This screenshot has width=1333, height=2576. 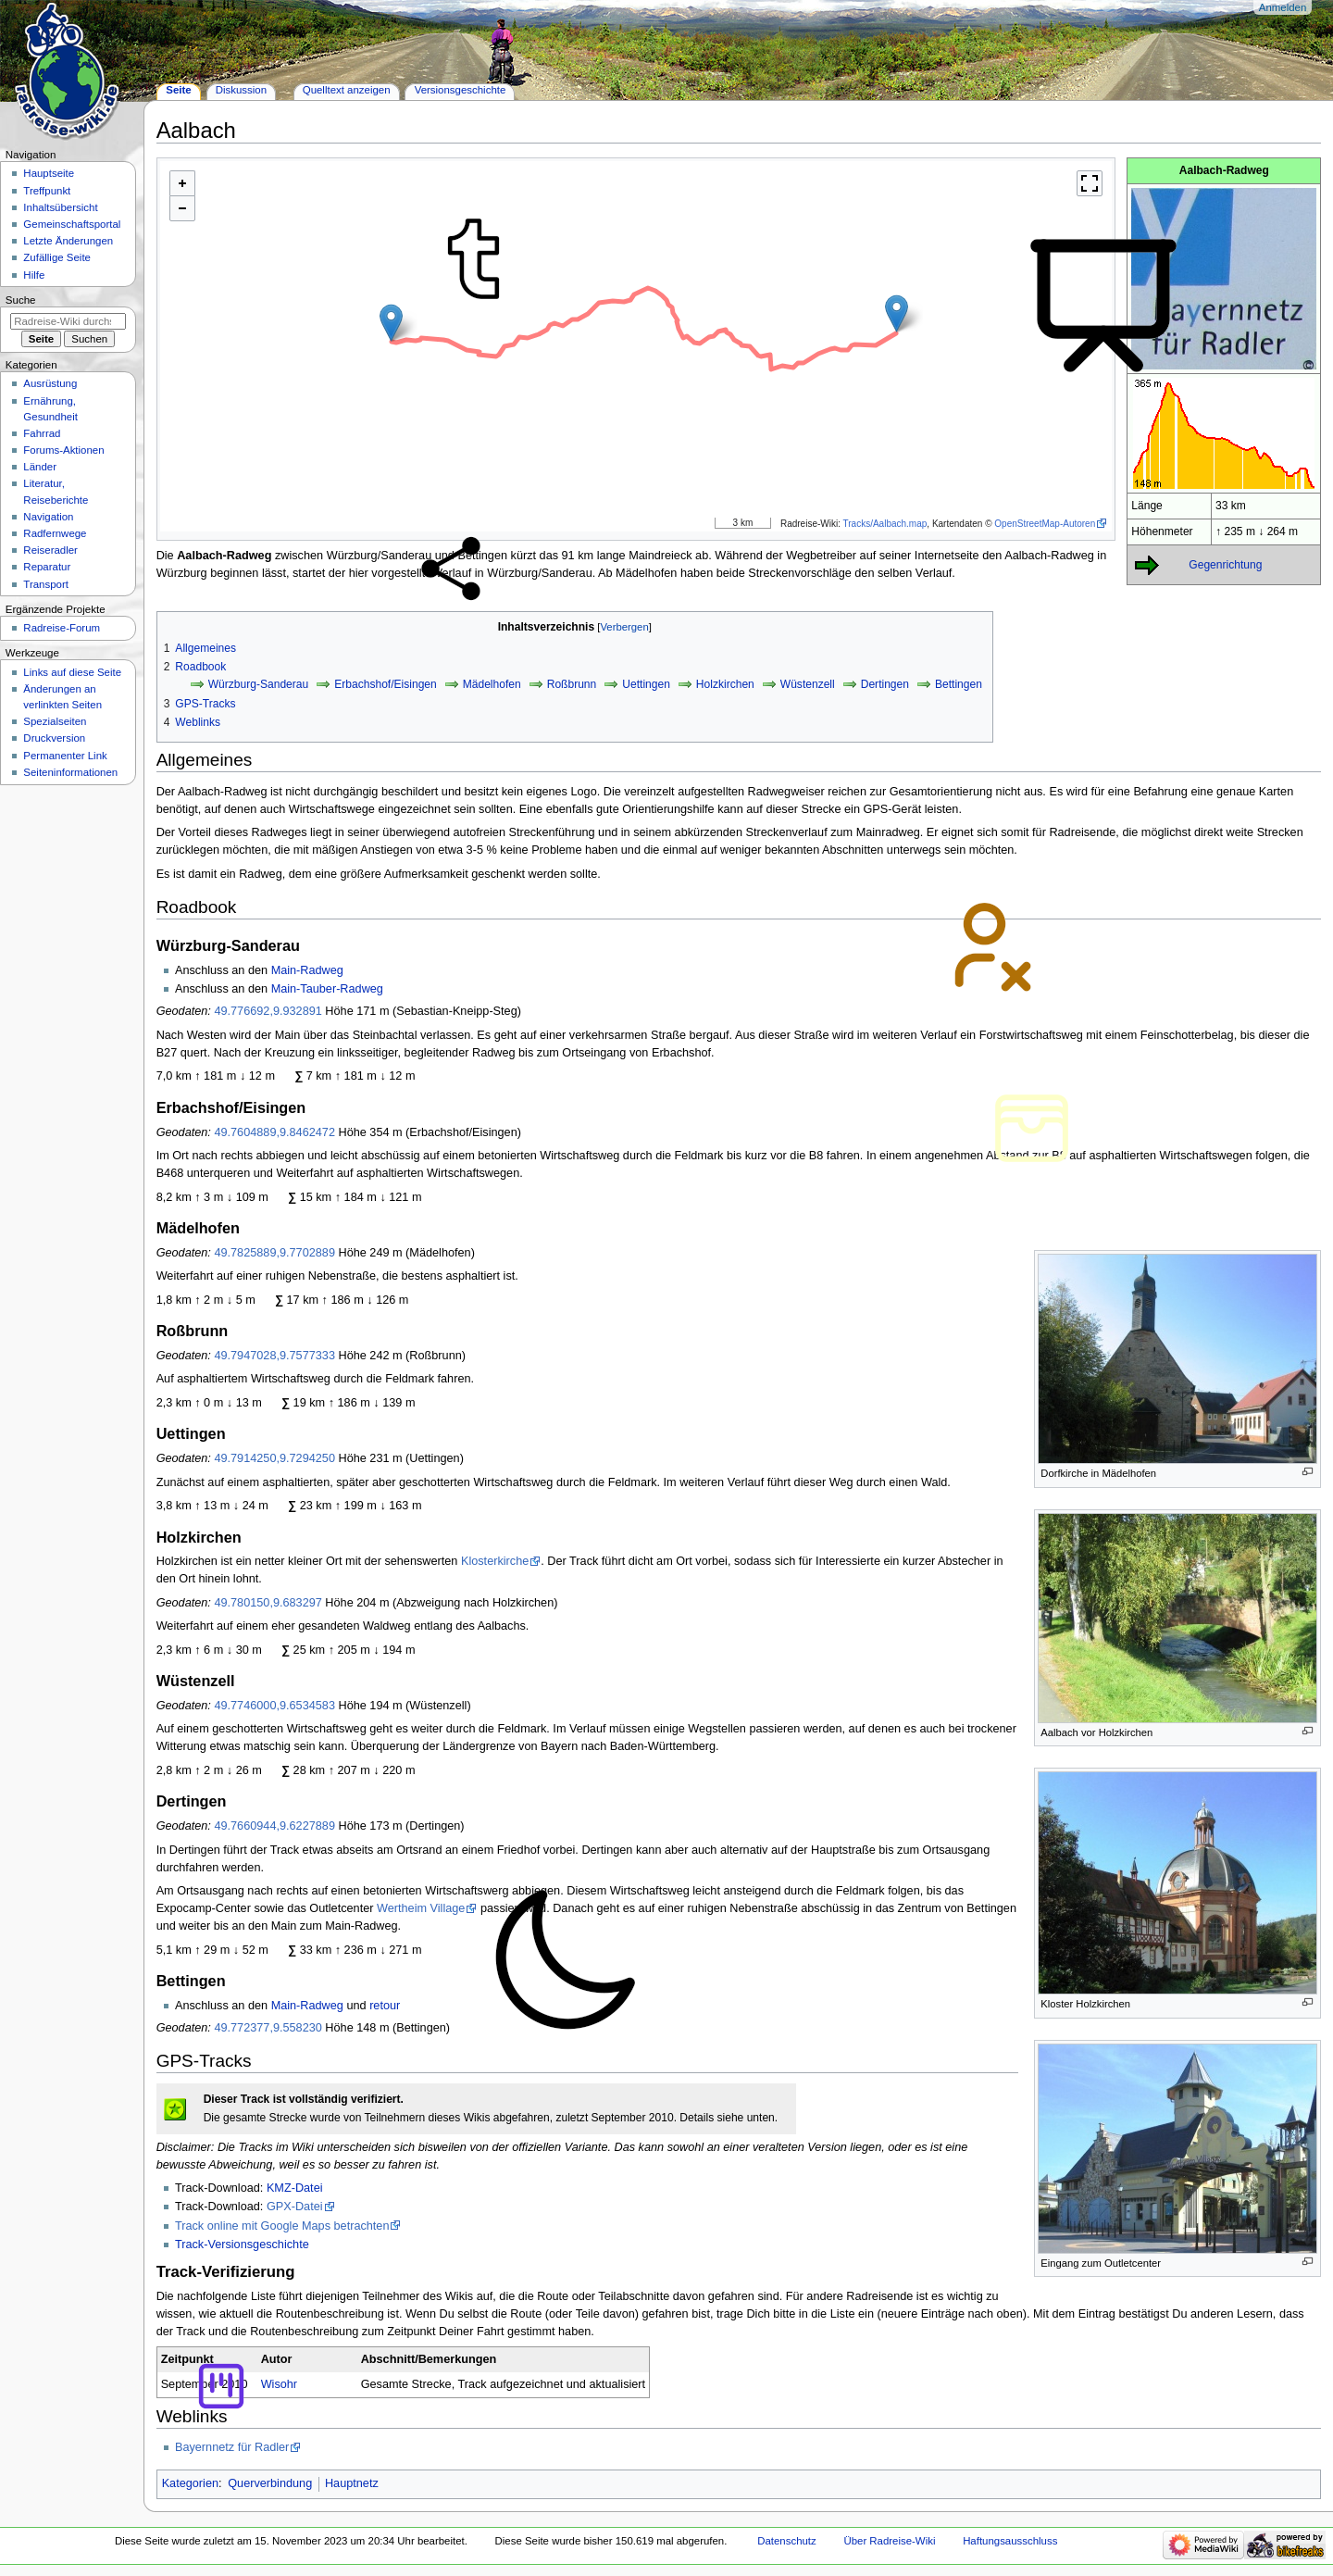 What do you see at coordinates (1103, 306) in the screenshot?
I see `start a presentation or slideshow` at bounding box center [1103, 306].